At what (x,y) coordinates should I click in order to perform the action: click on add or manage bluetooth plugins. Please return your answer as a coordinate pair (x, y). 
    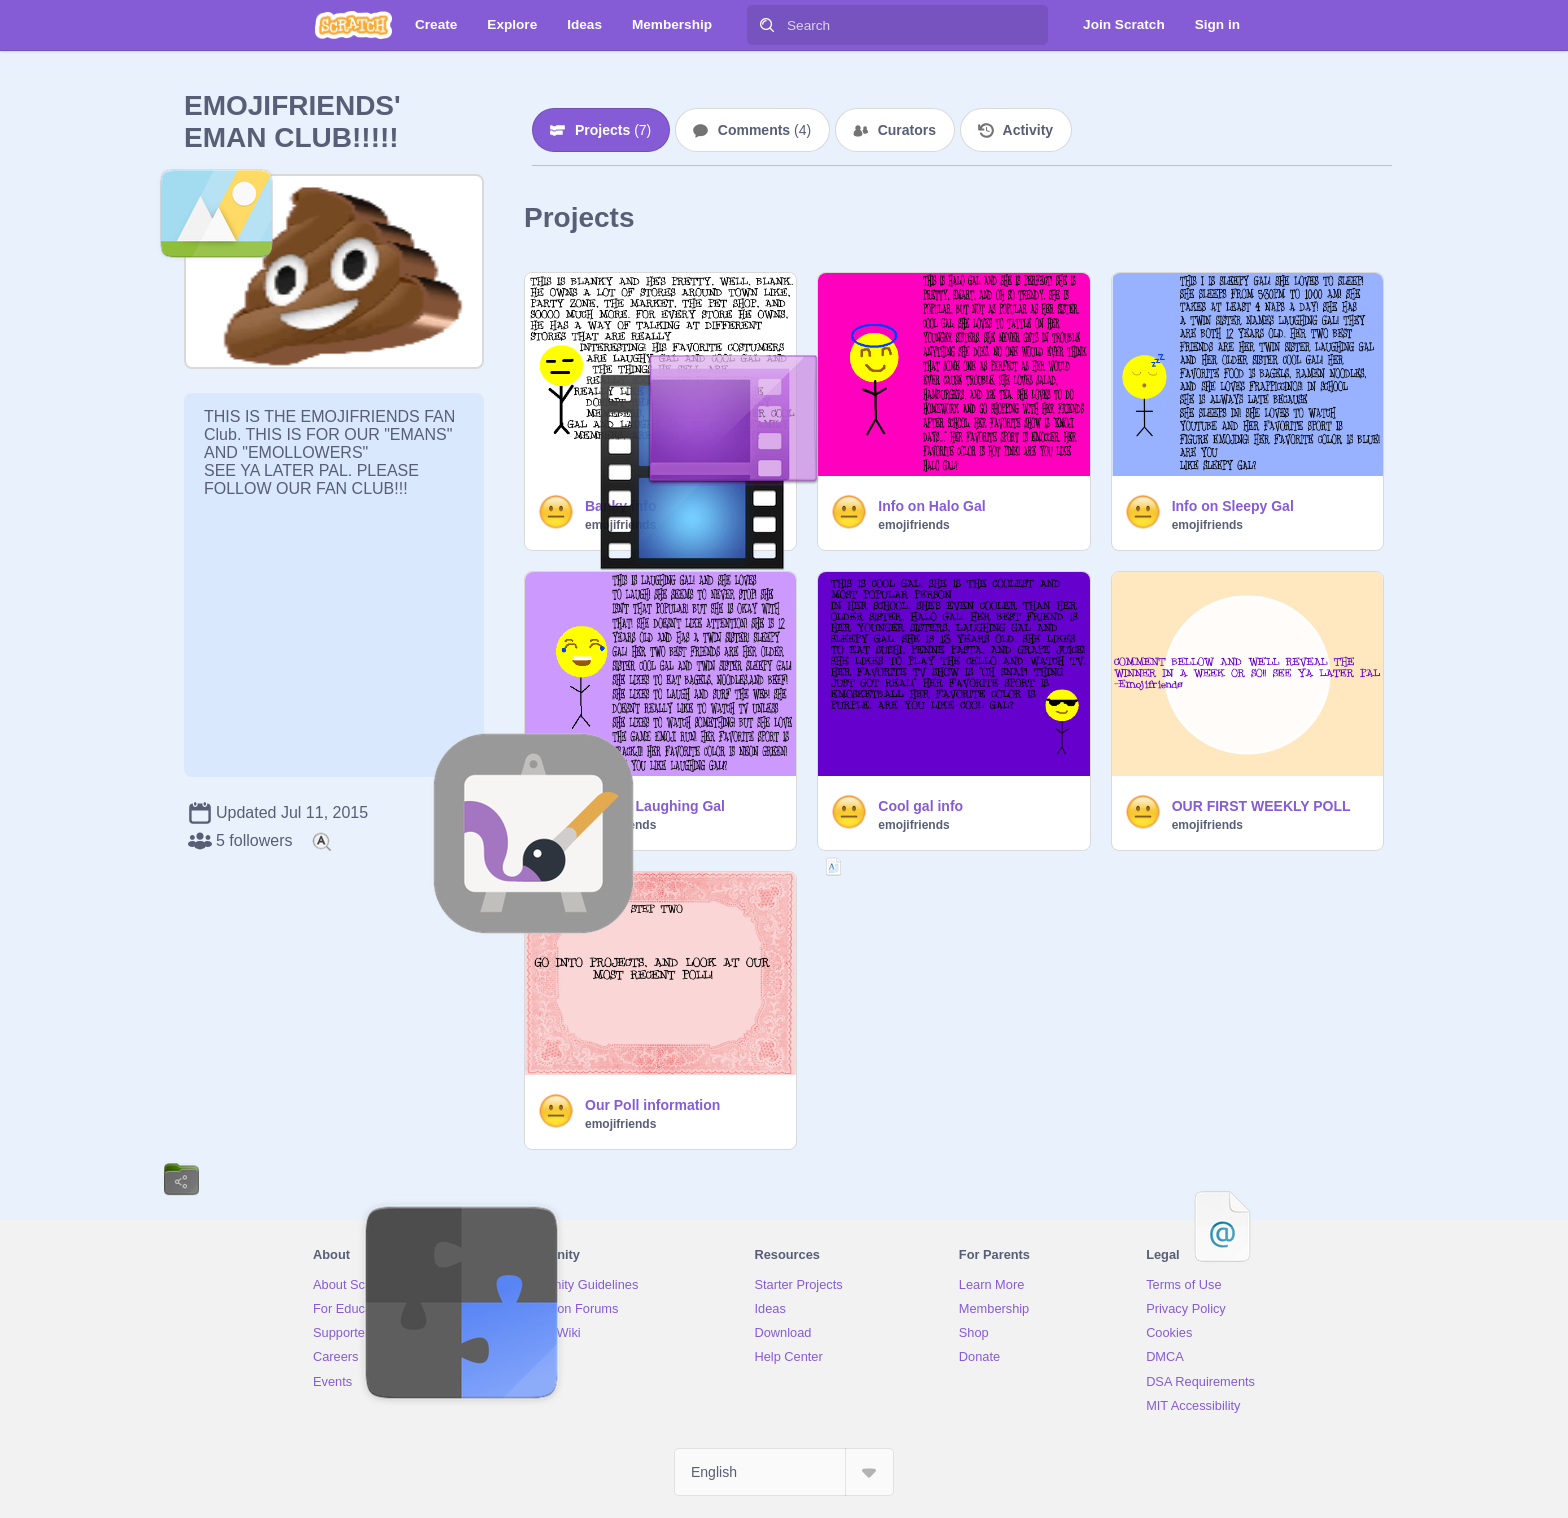
    Looking at the image, I should click on (461, 1302).